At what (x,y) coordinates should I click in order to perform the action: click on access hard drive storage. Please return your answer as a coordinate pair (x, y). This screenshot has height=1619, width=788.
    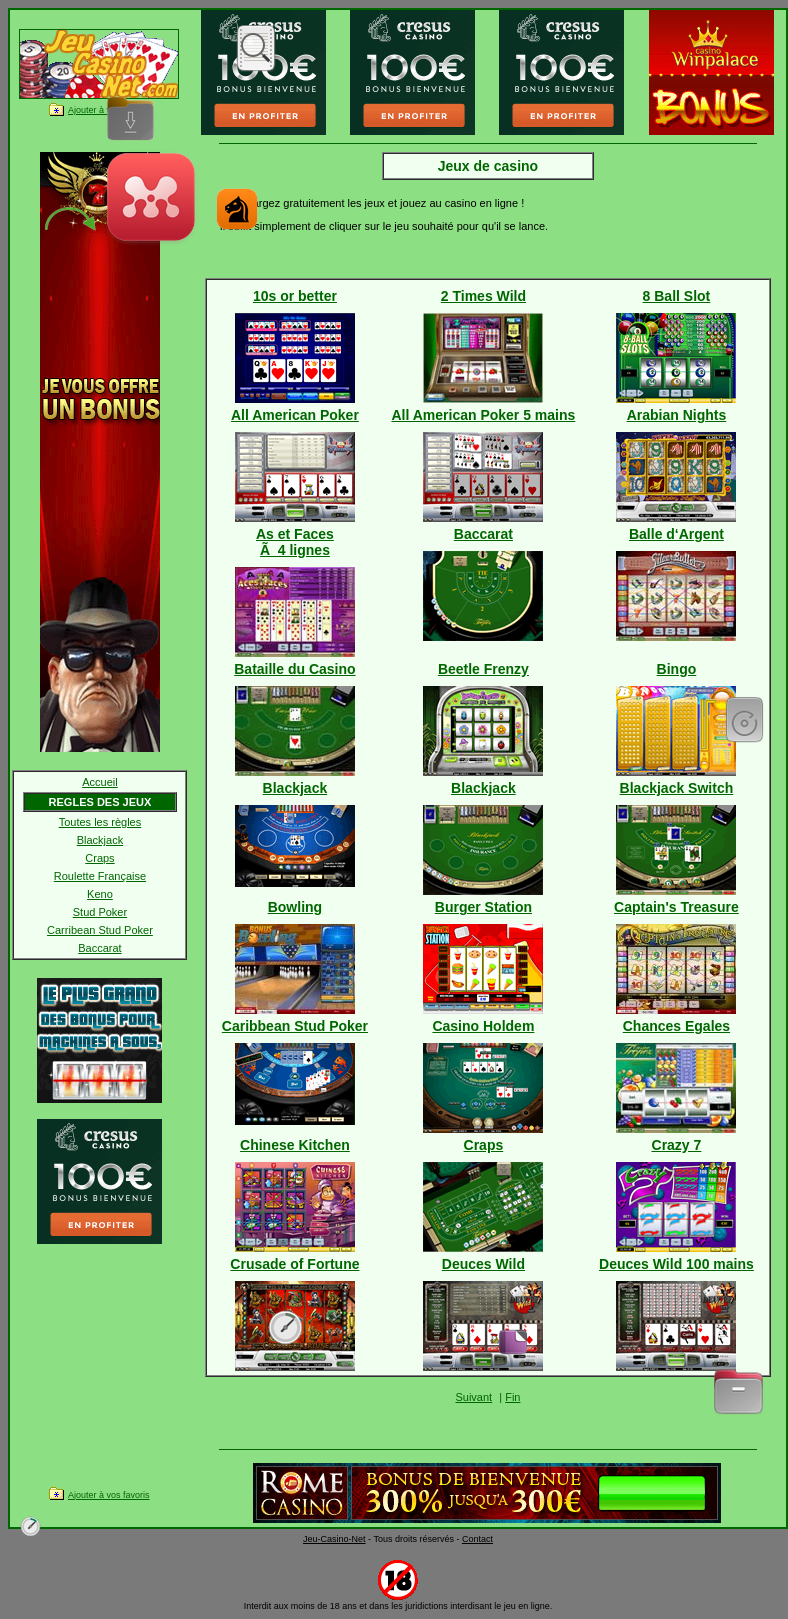
    Looking at the image, I should click on (744, 719).